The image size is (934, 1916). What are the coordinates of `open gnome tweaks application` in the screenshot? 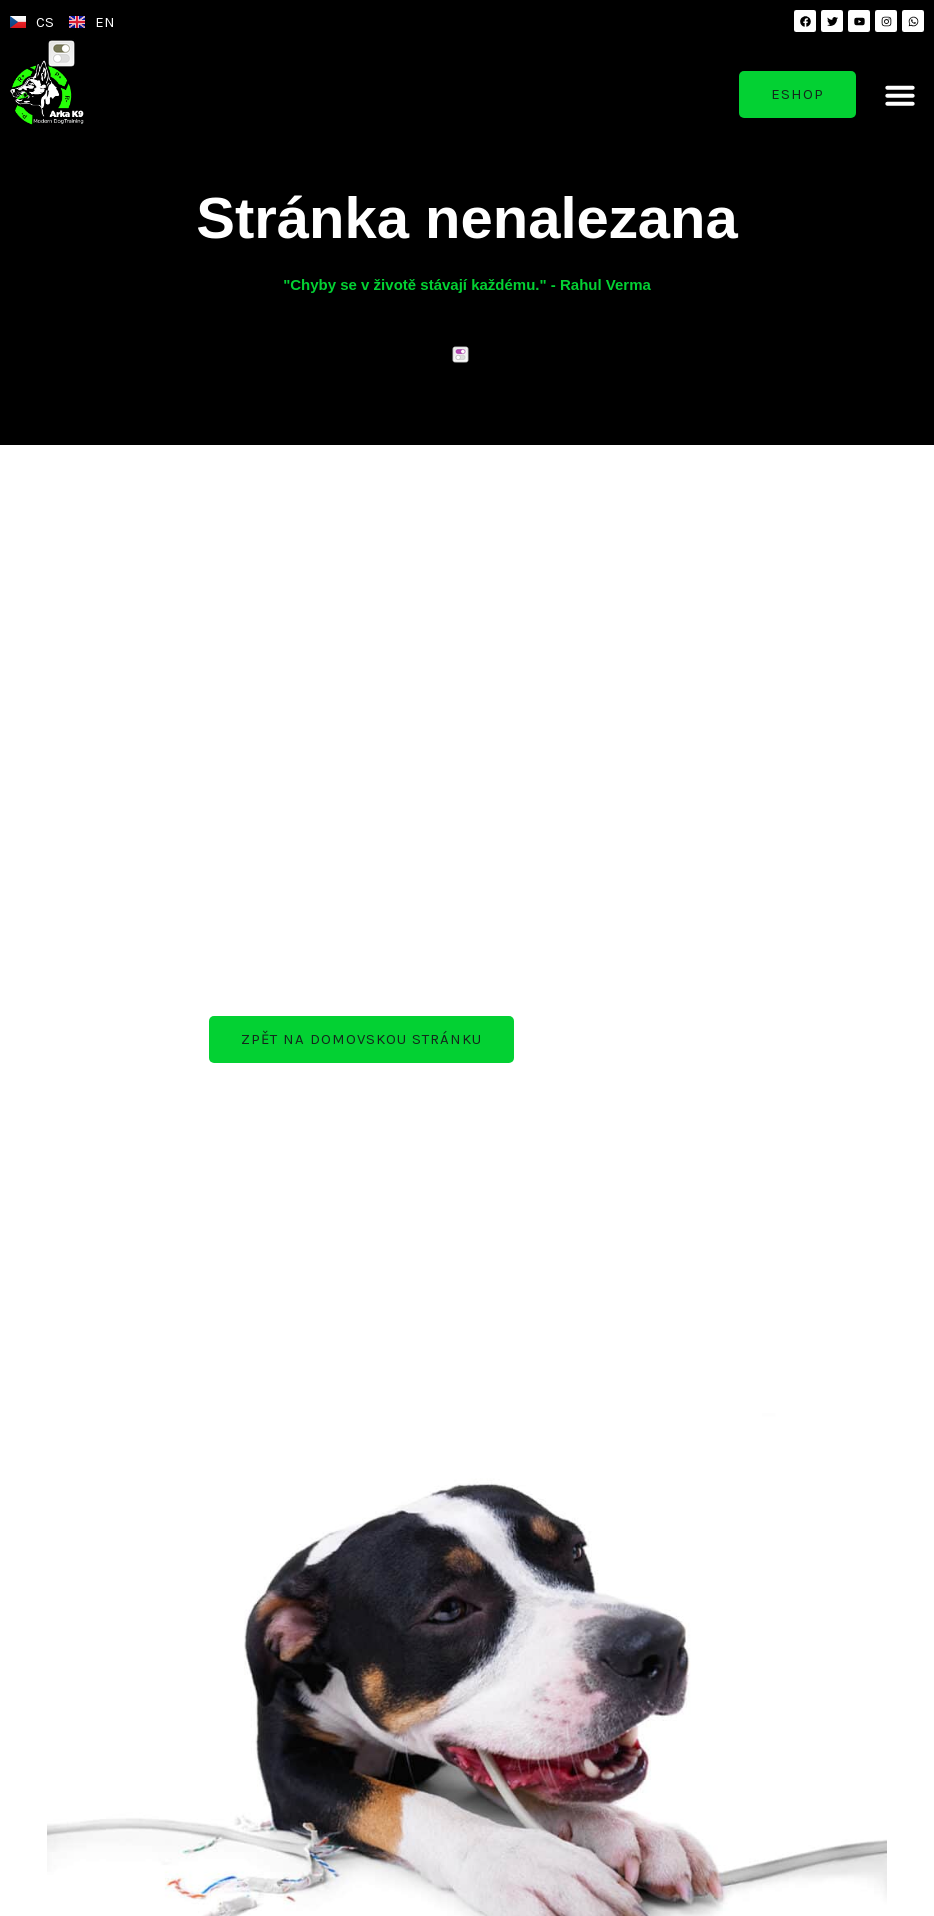 It's located at (61, 53).